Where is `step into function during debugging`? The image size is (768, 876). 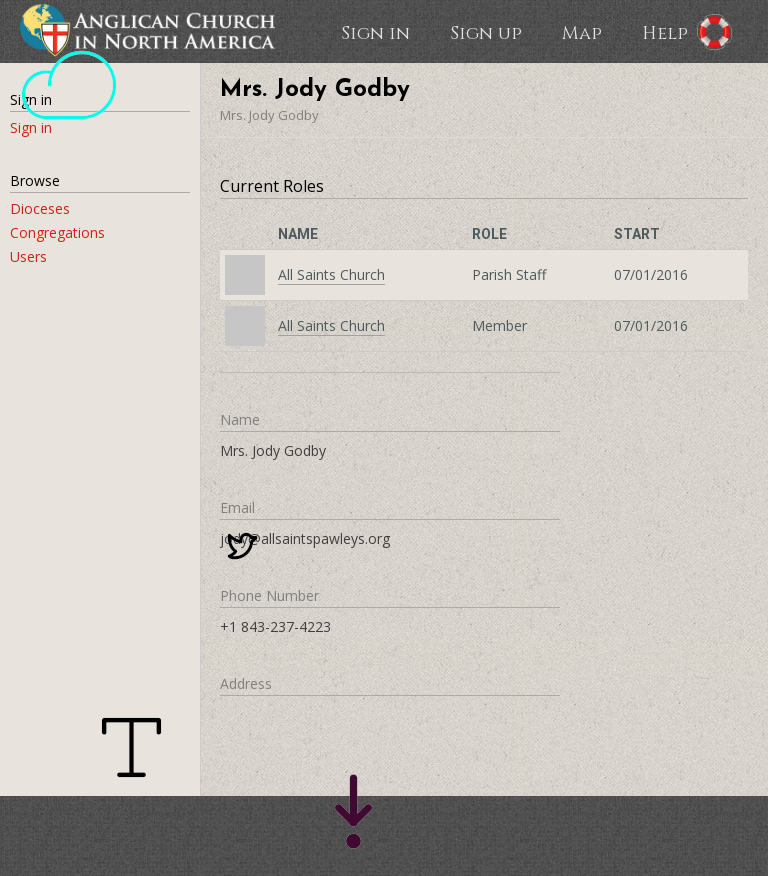 step into function during debugging is located at coordinates (353, 811).